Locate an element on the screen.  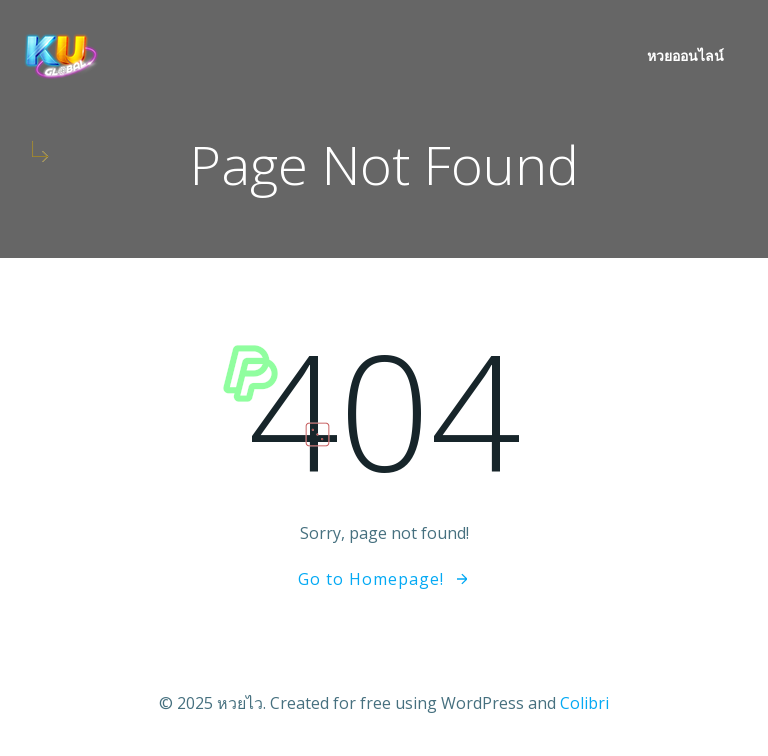
roll or randomize a selection is located at coordinates (317, 434).